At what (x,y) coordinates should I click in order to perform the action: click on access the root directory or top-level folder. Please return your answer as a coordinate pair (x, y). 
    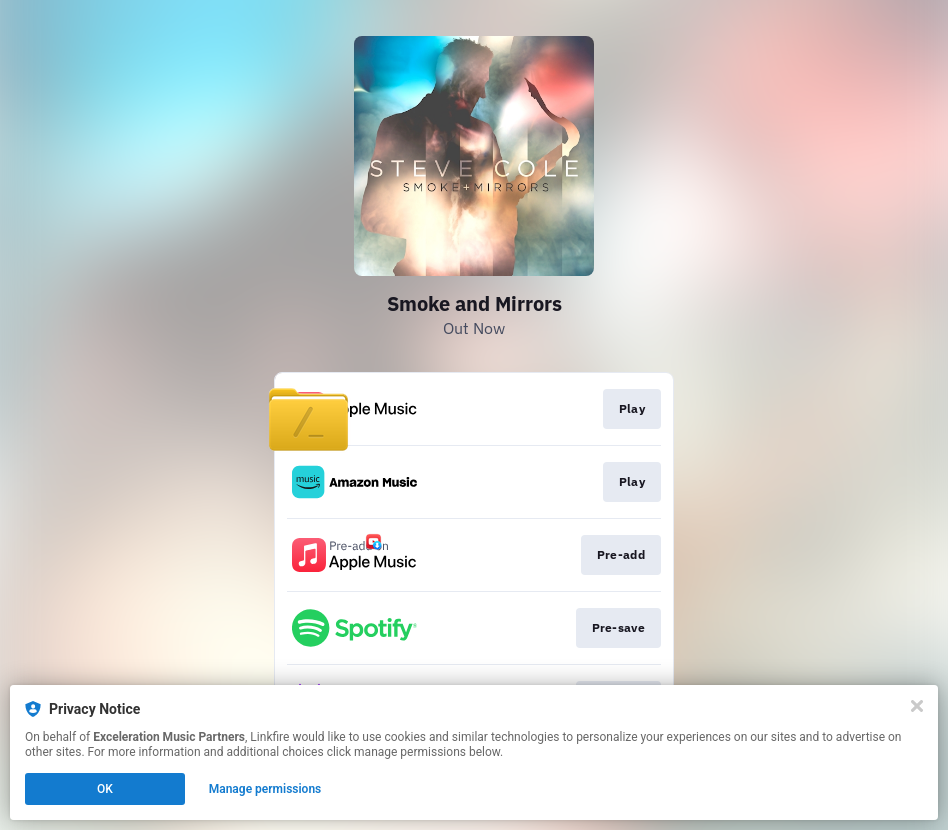
    Looking at the image, I should click on (308, 419).